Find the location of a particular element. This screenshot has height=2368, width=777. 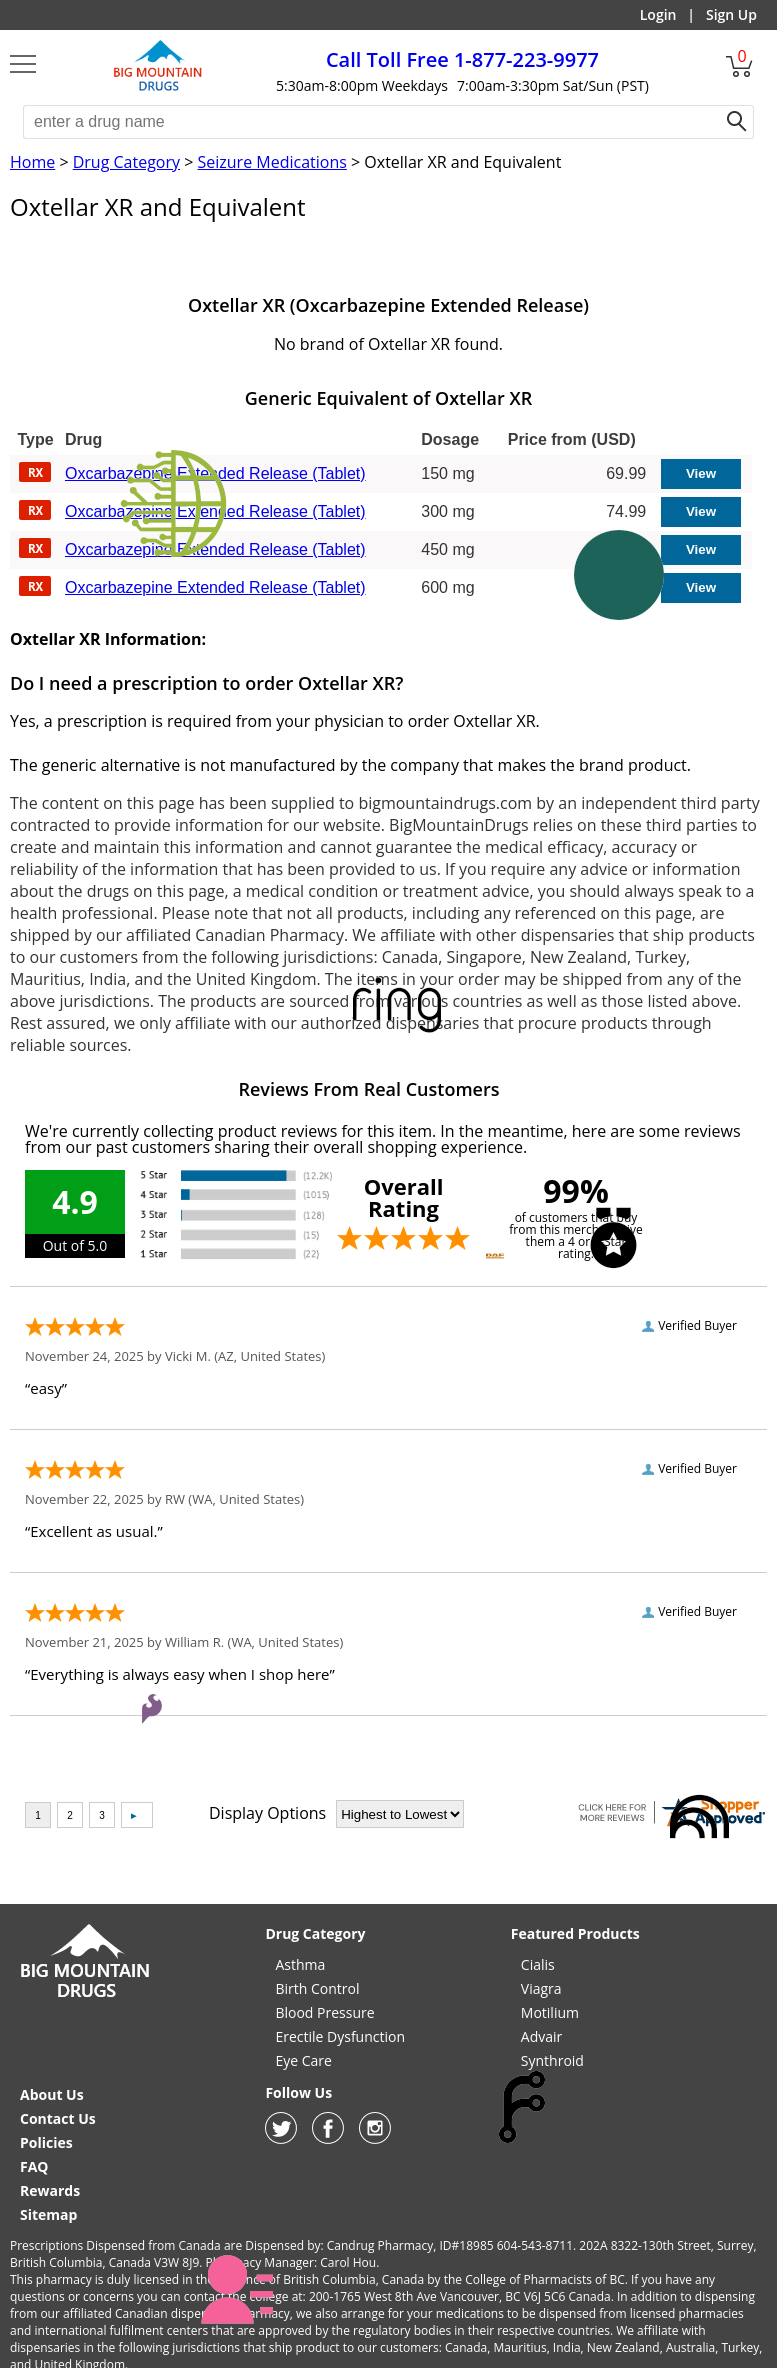

unselected or inactive radio button option is located at coordinates (619, 575).